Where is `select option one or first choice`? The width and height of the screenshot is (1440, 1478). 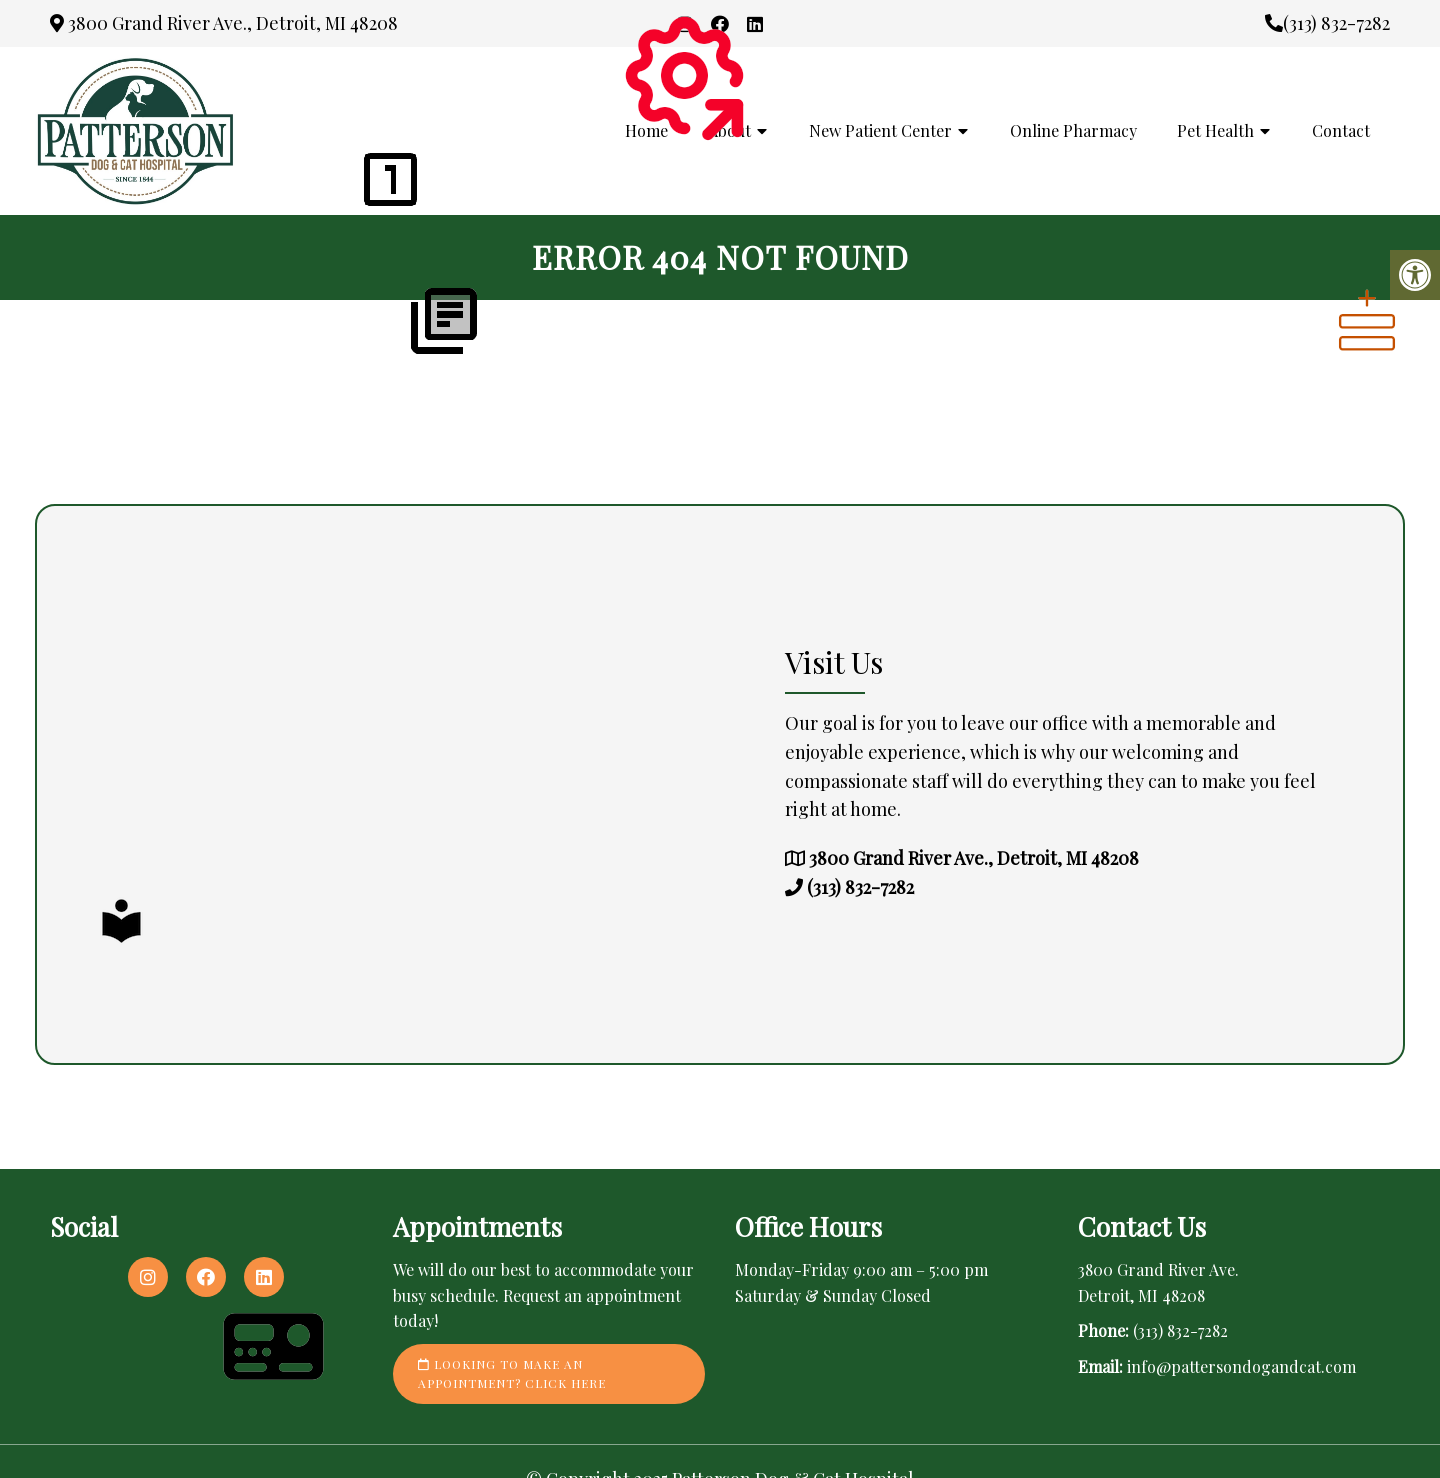
select option one or first choice is located at coordinates (390, 179).